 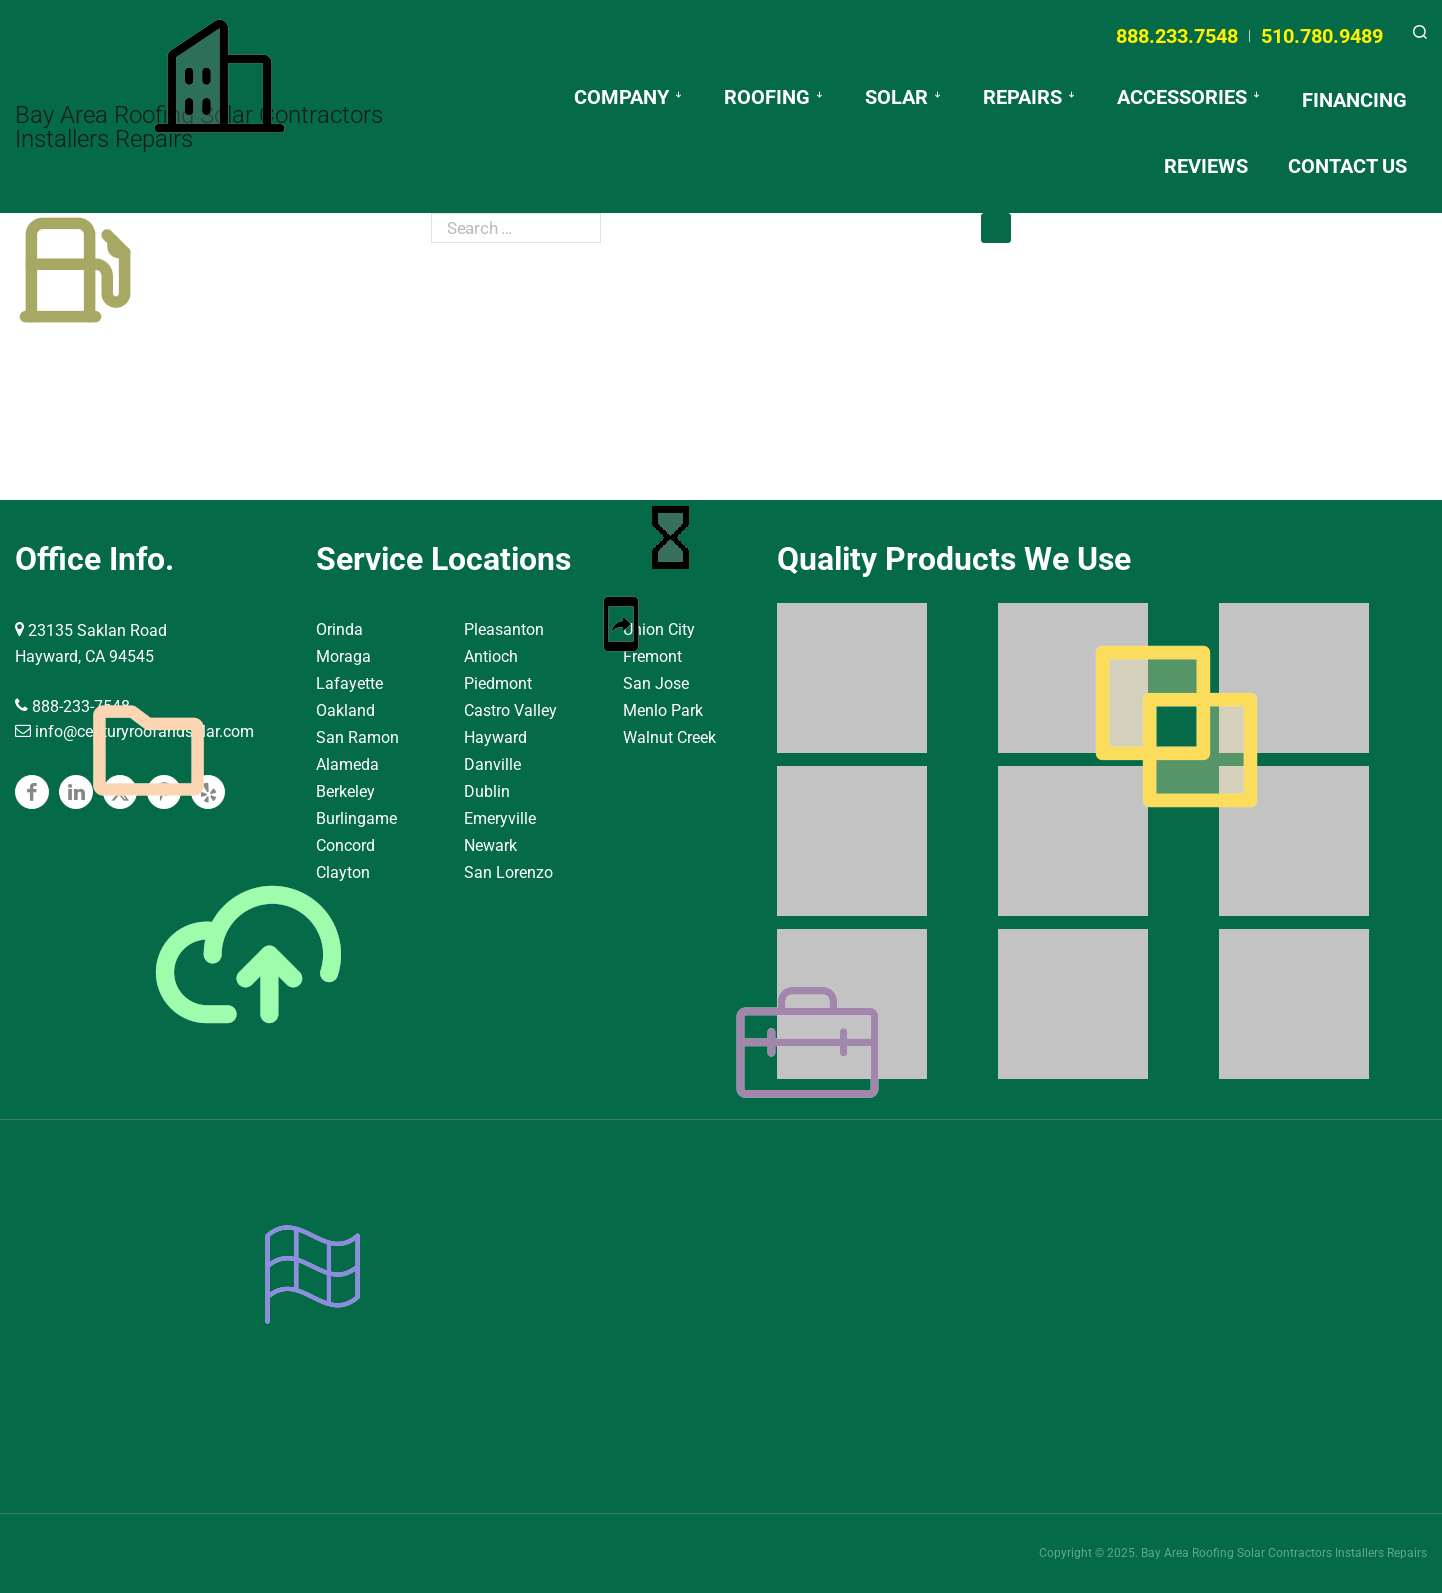 What do you see at coordinates (148, 748) in the screenshot?
I see `open file folder` at bounding box center [148, 748].